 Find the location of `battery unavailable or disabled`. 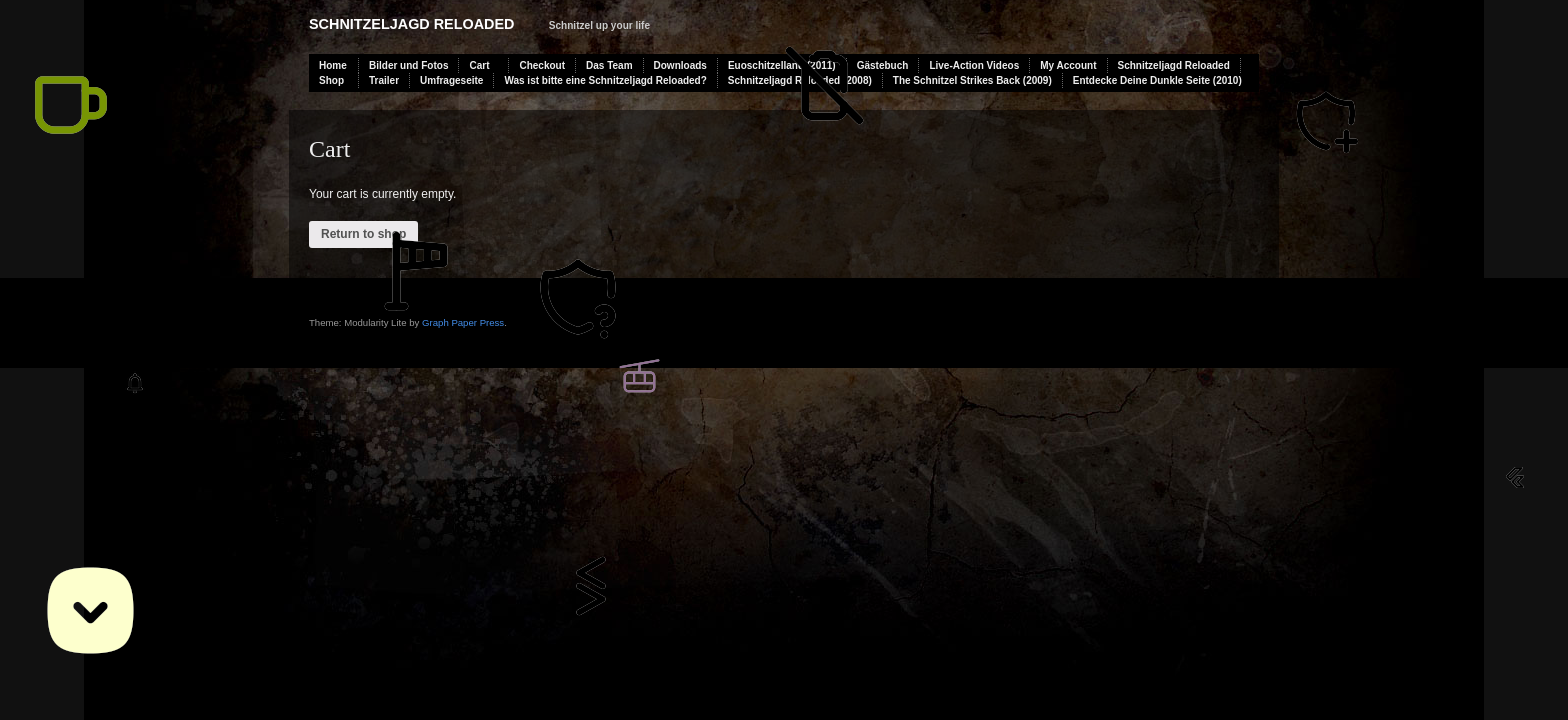

battery unavailable or disabled is located at coordinates (824, 85).